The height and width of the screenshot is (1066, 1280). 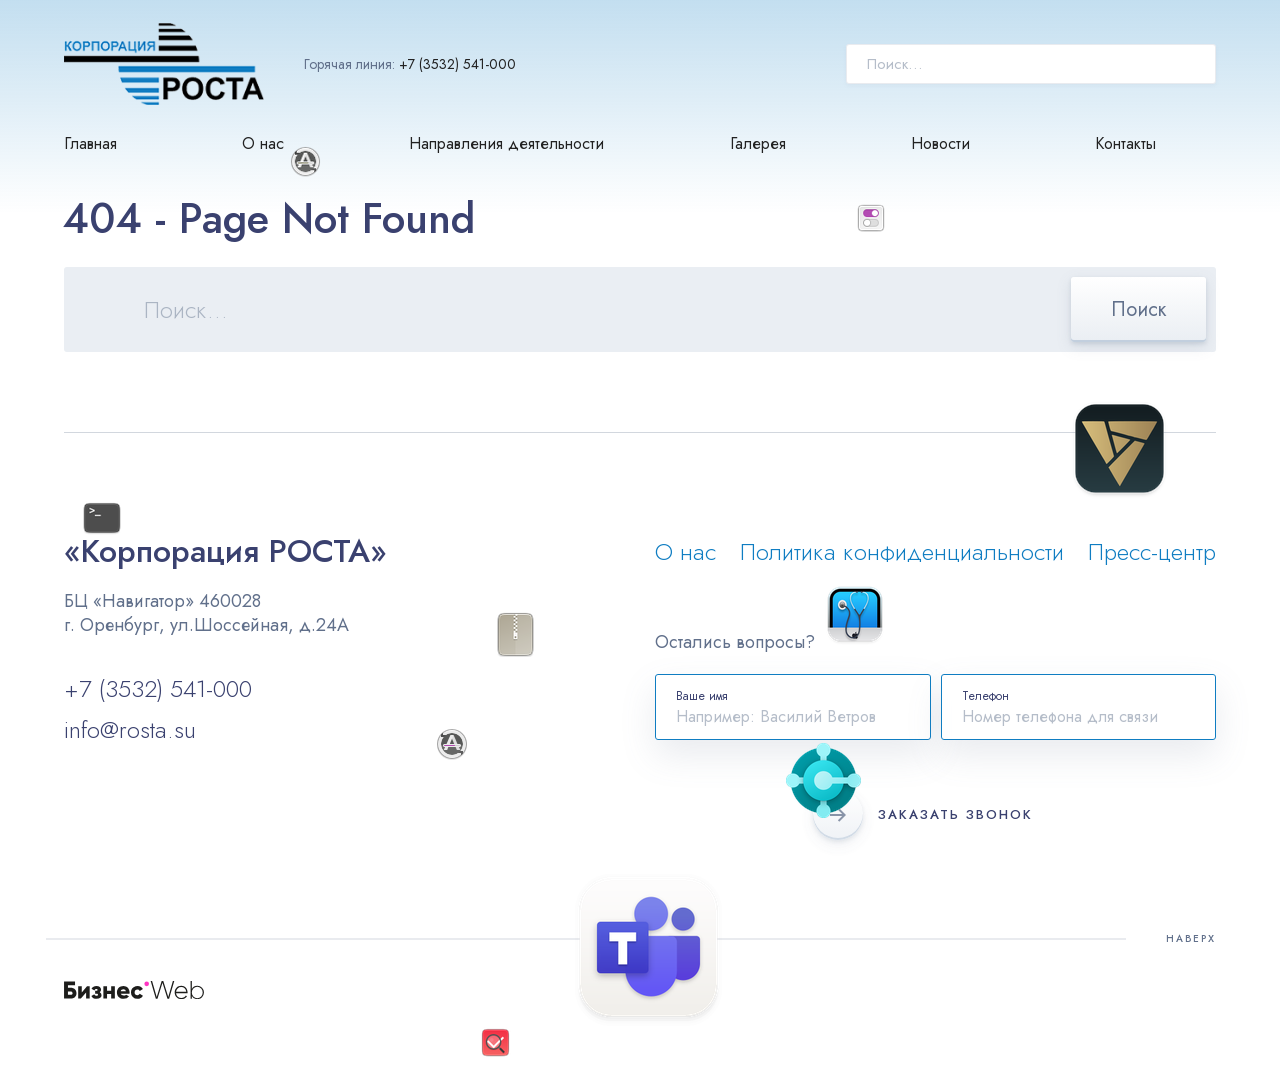 What do you see at coordinates (305, 161) in the screenshot?
I see `open the software updater application` at bounding box center [305, 161].